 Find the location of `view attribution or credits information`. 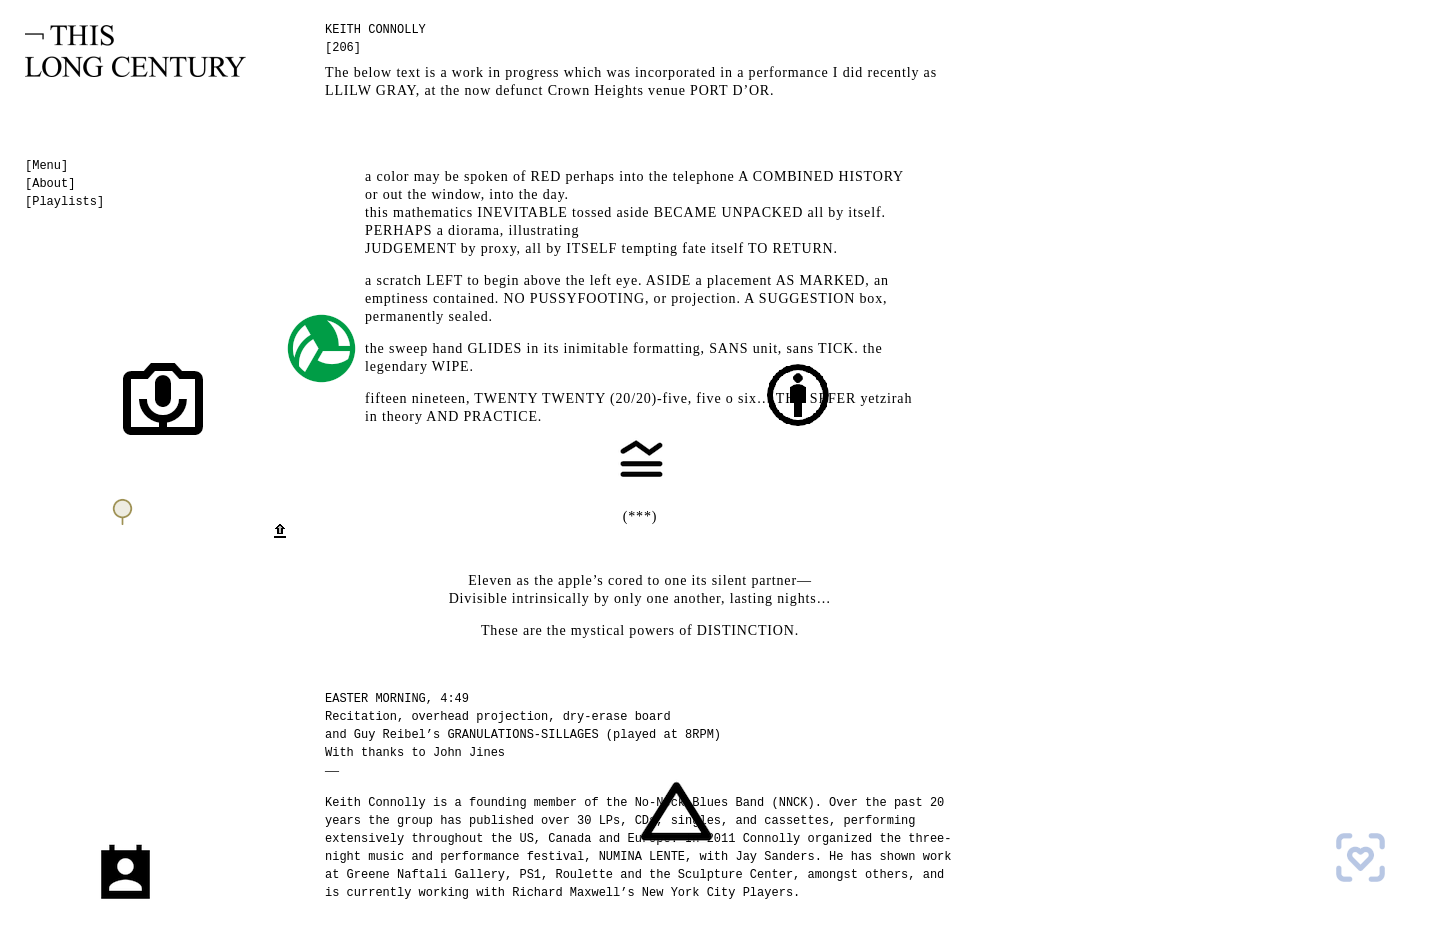

view attribution or credits information is located at coordinates (798, 395).